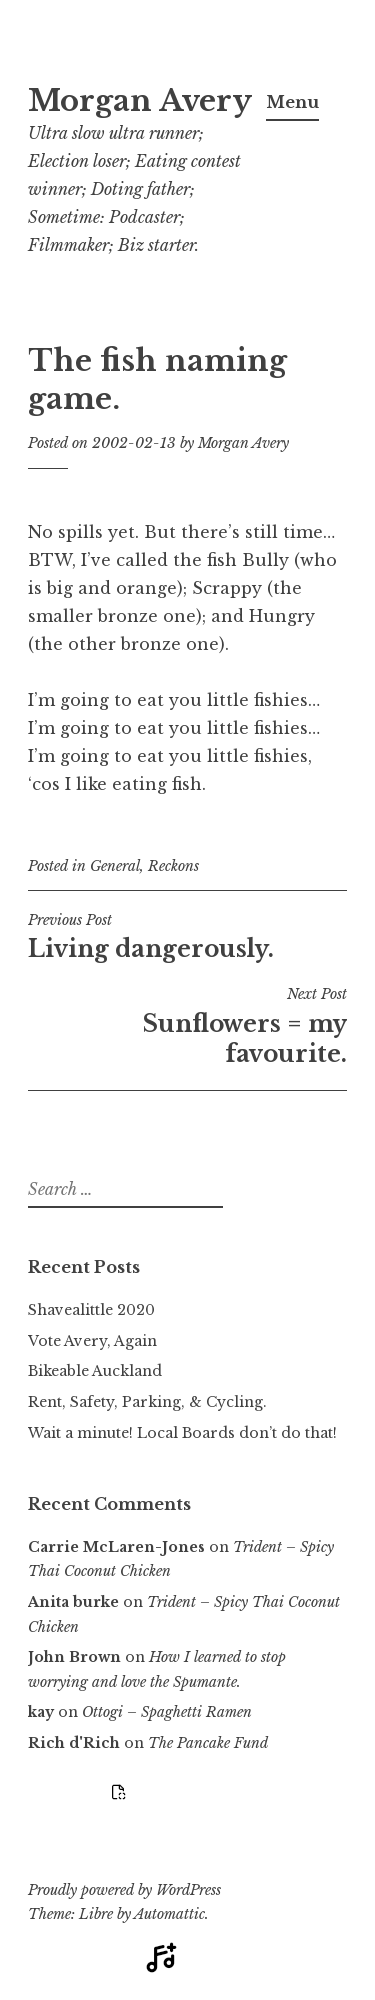 The image size is (375, 2000). I want to click on scan a document, so click(118, 1792).